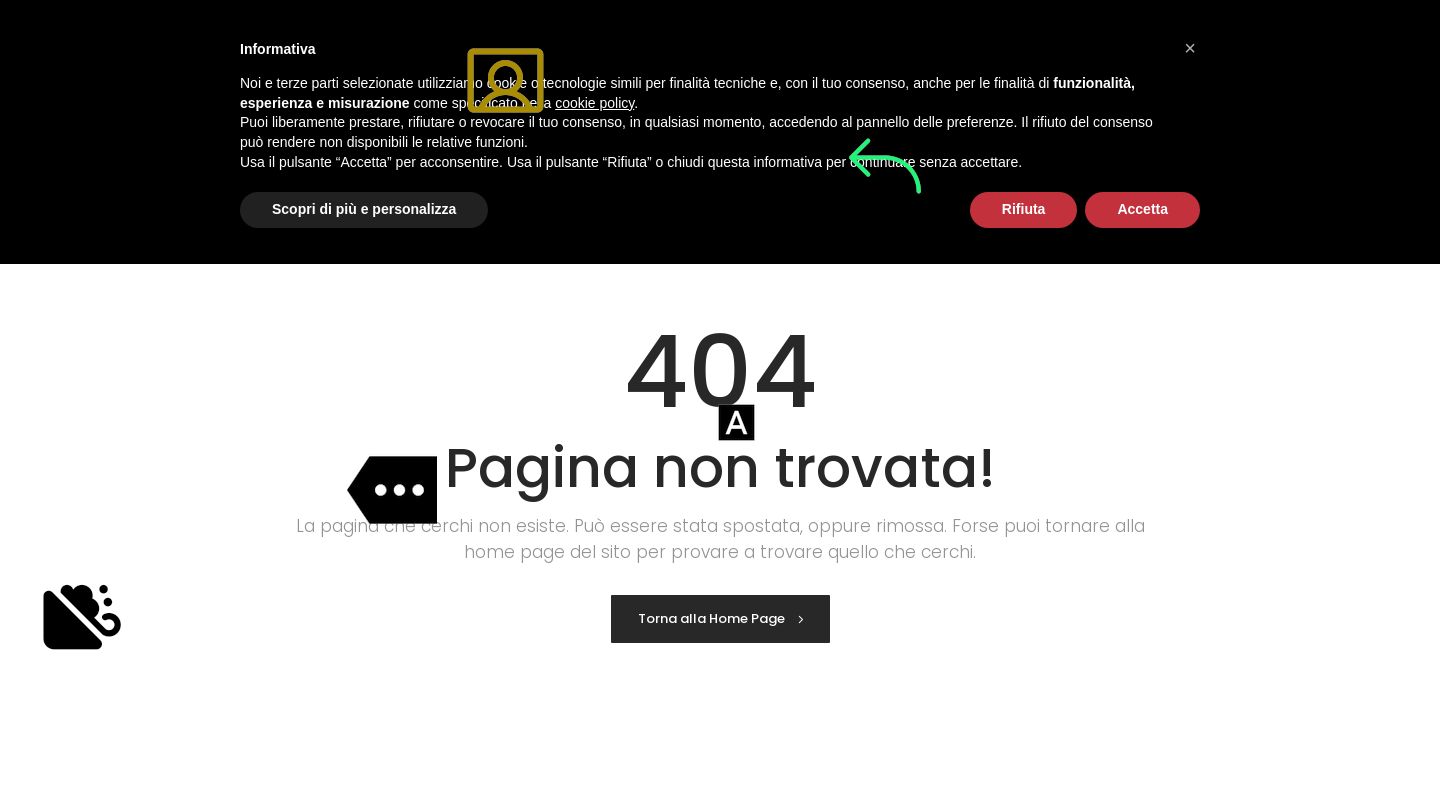 The image size is (1440, 810). I want to click on view more options or actions, so click(392, 490).